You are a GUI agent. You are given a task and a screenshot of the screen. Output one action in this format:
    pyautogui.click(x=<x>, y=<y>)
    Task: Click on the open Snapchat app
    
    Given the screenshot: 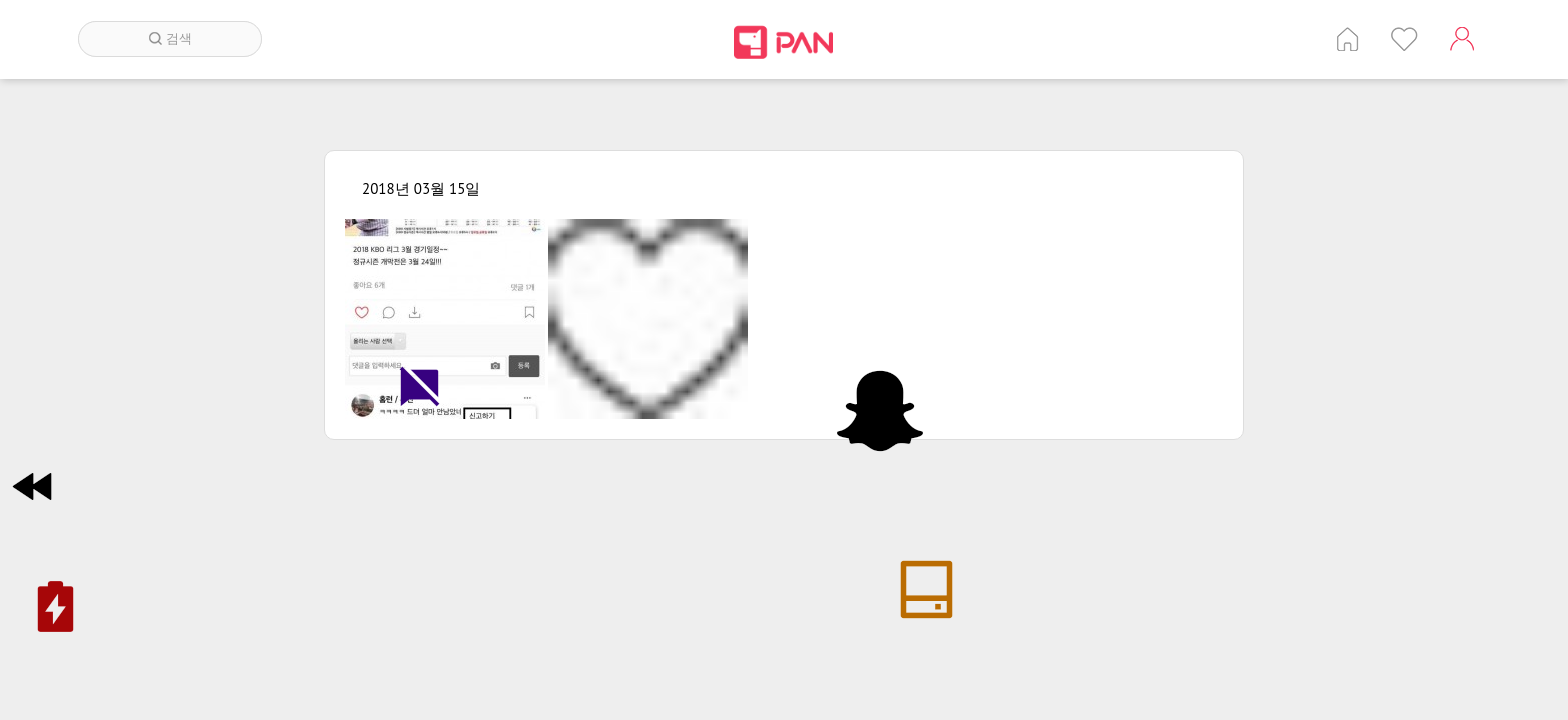 What is the action you would take?
    pyautogui.click(x=880, y=411)
    